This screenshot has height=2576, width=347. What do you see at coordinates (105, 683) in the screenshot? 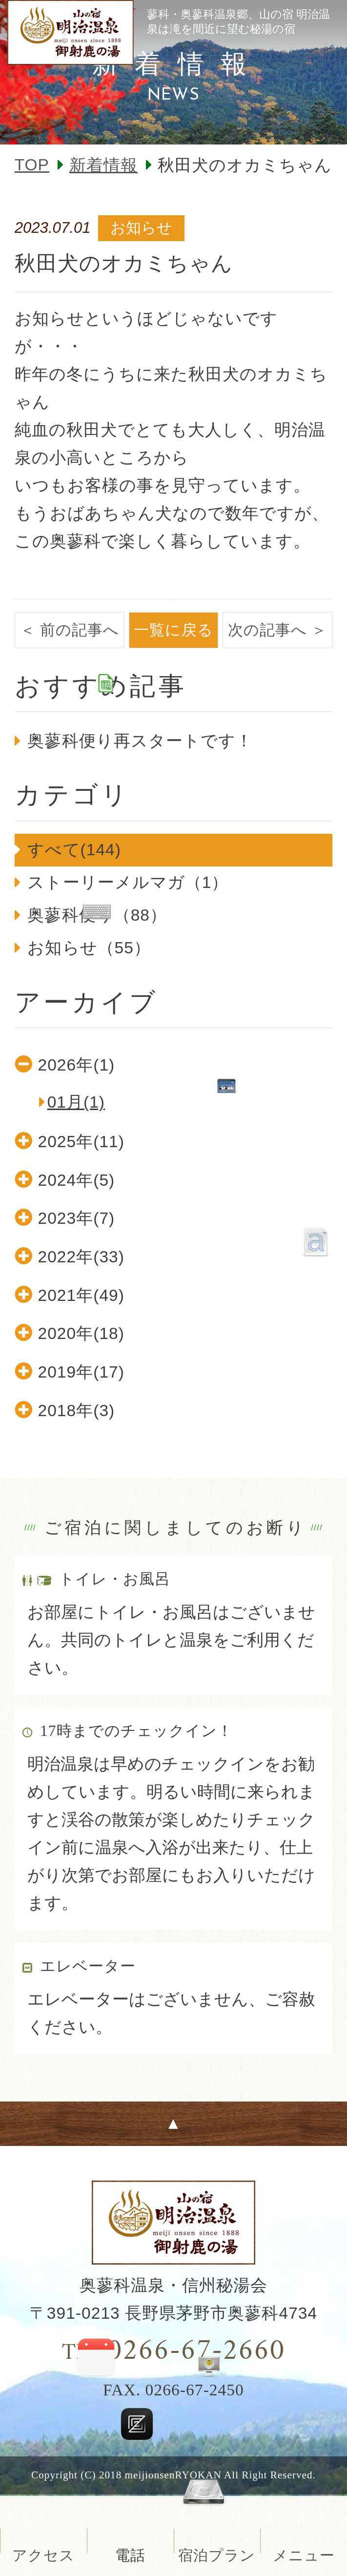
I see `open a libreoffice calc spreadsheet file` at bounding box center [105, 683].